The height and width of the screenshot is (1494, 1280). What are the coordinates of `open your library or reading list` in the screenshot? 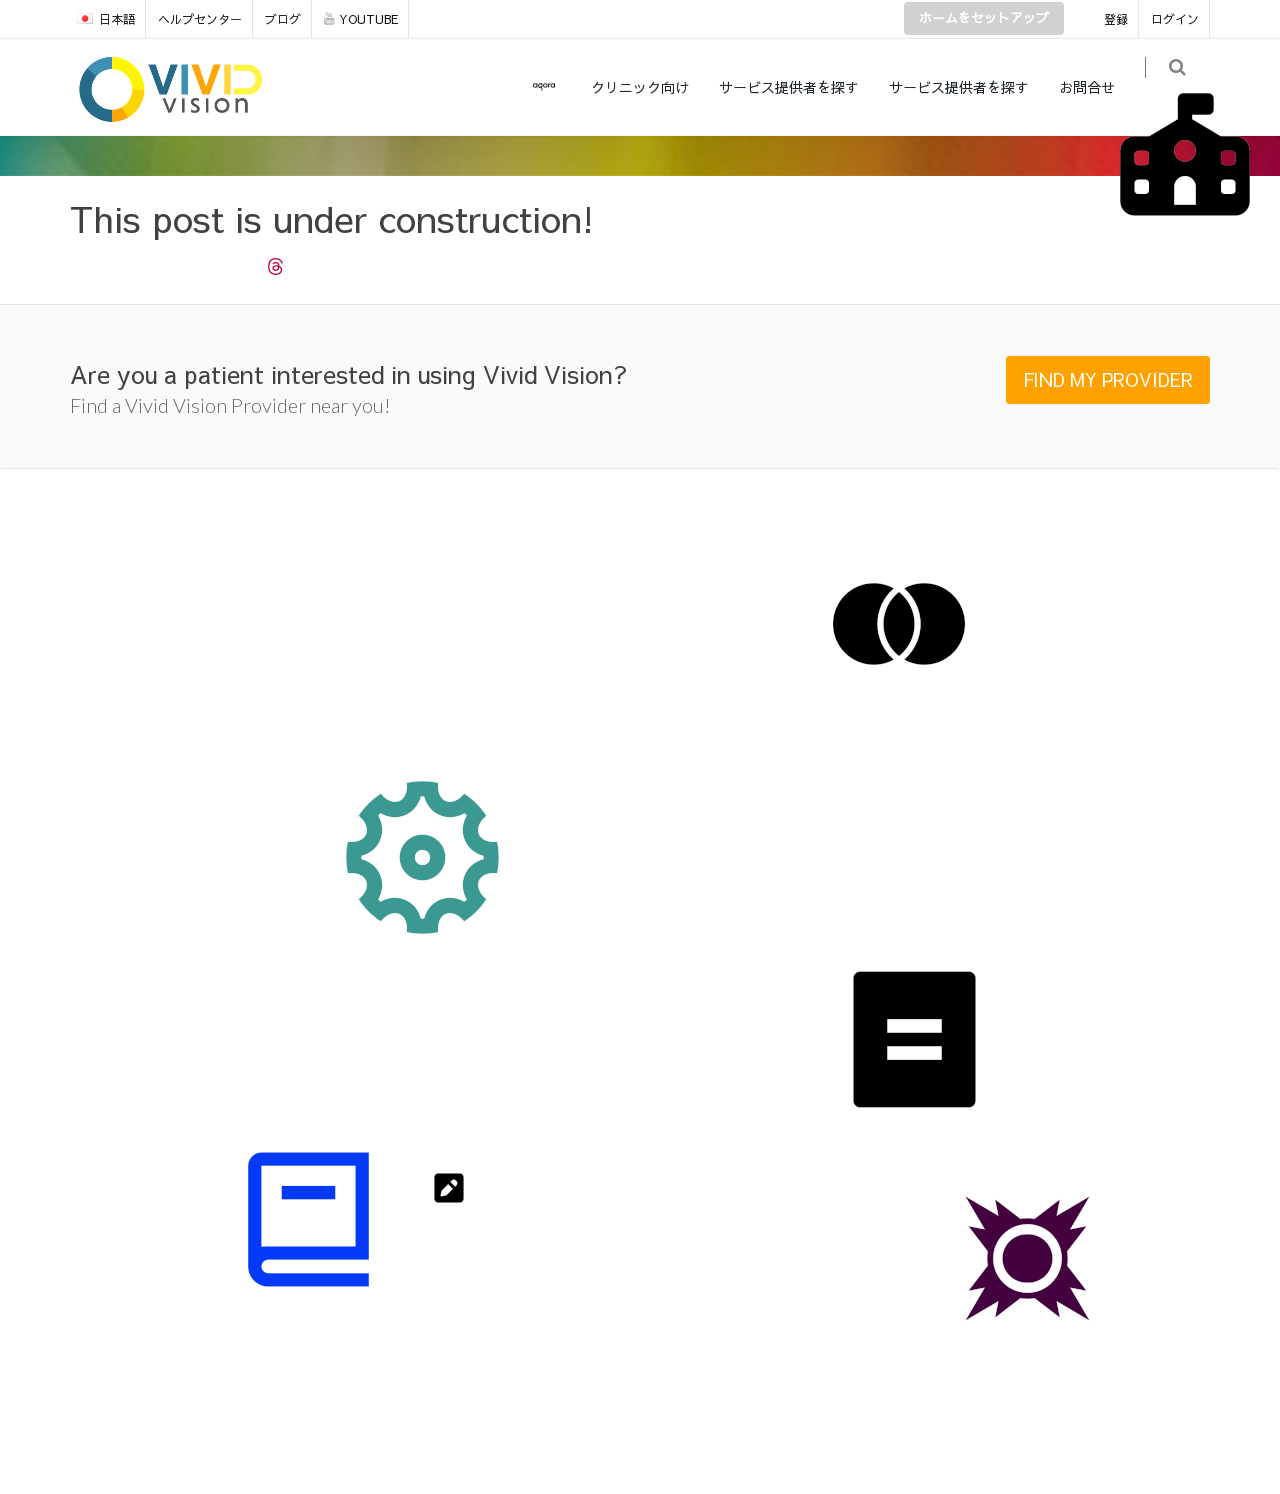 It's located at (308, 1219).